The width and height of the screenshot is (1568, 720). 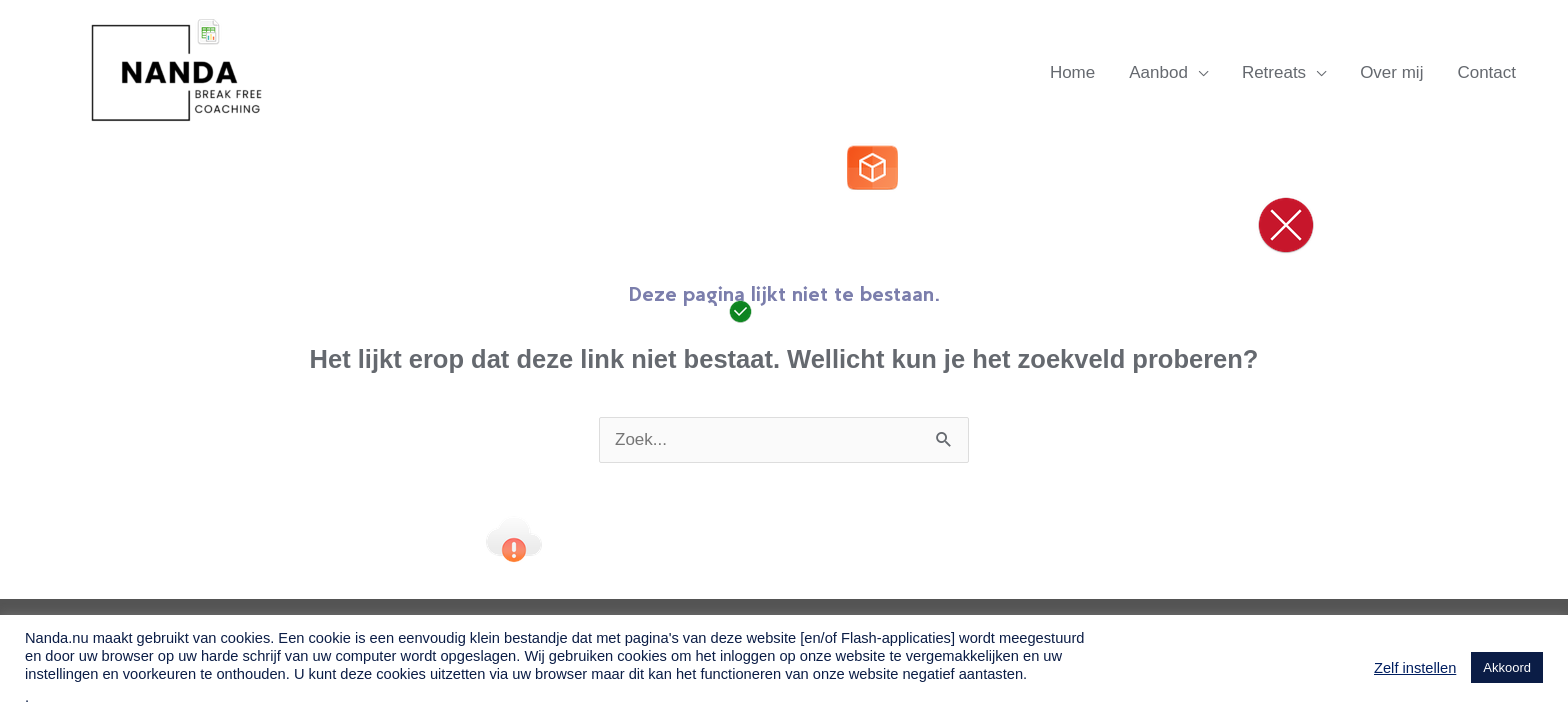 What do you see at coordinates (740, 311) in the screenshot?
I see `indicates file has been successfully synced` at bounding box center [740, 311].